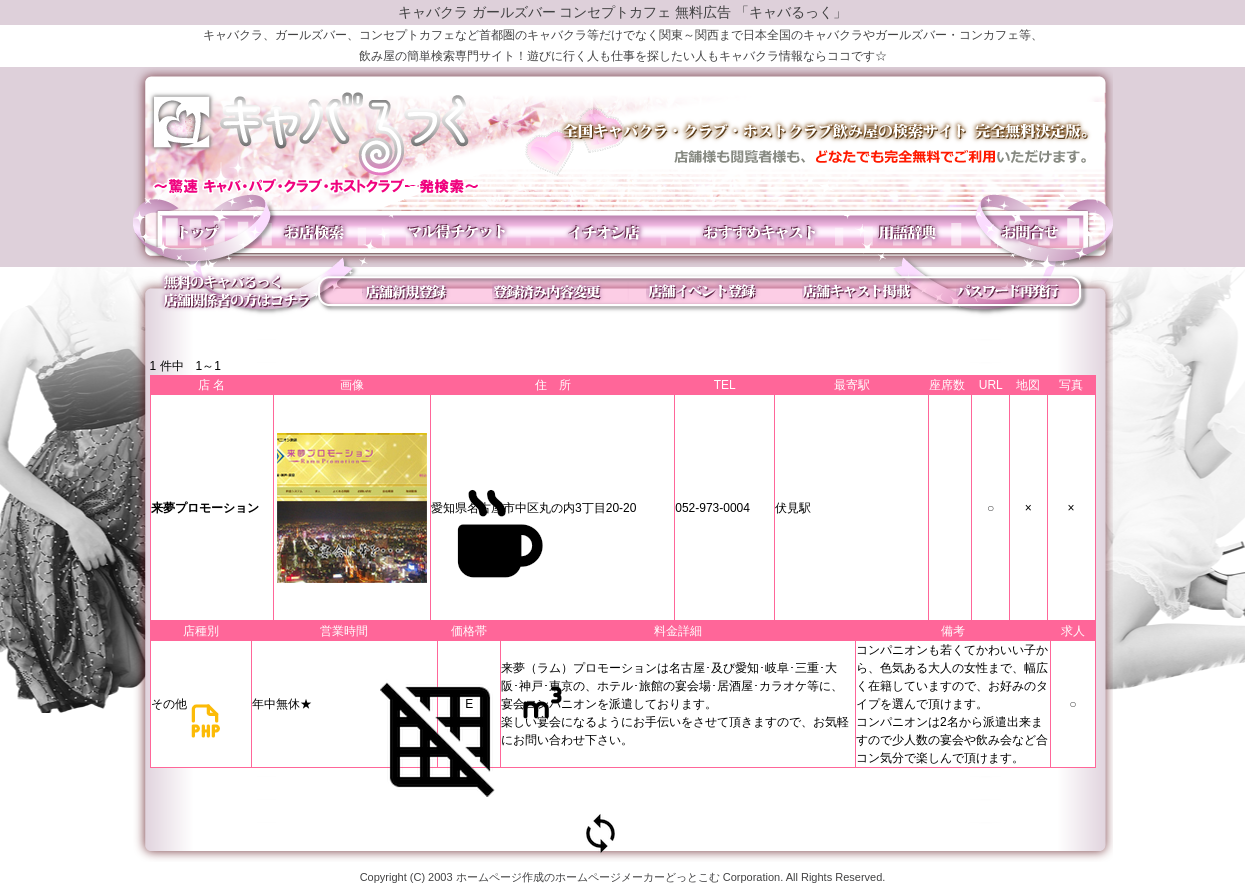 This screenshot has height=893, width=1245. Describe the element at coordinates (542, 703) in the screenshot. I see `indicates volume measurement in cubic meters` at that location.